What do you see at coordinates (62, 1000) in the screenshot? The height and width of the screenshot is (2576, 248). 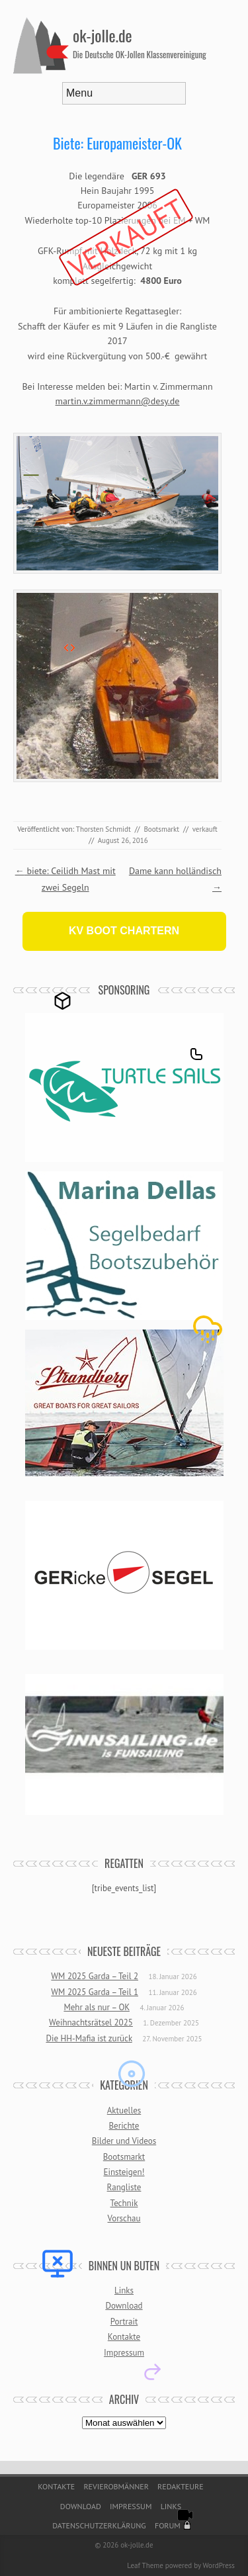 I see `view 3D model or object` at bounding box center [62, 1000].